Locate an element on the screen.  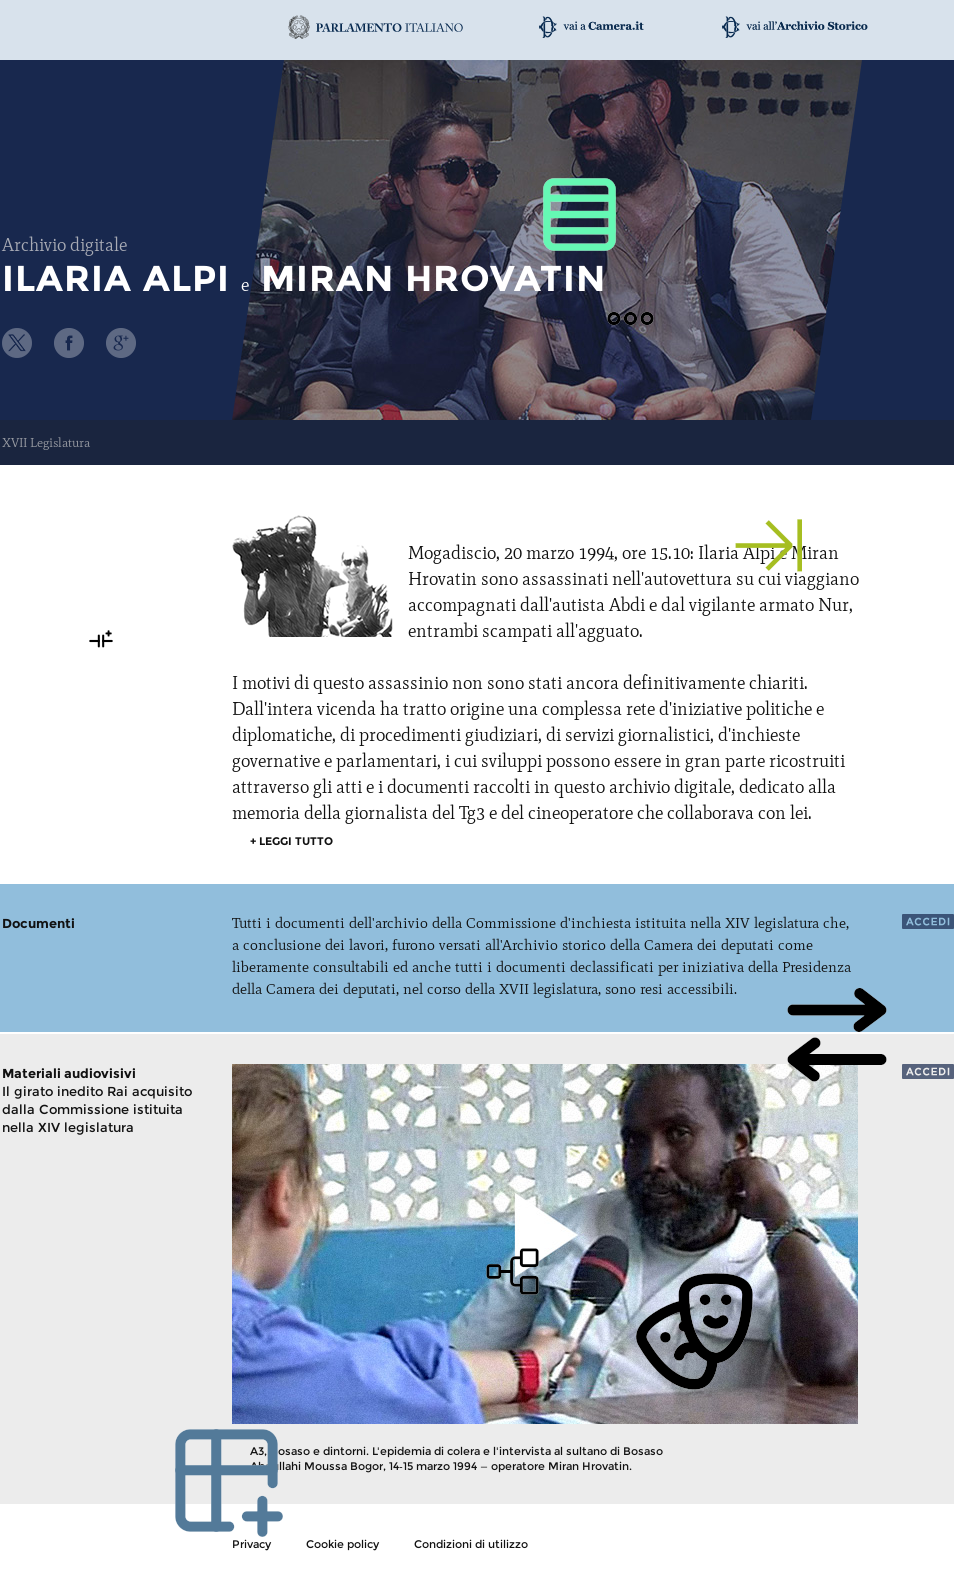
move cursor to the next tab stop is located at coordinates (764, 543).